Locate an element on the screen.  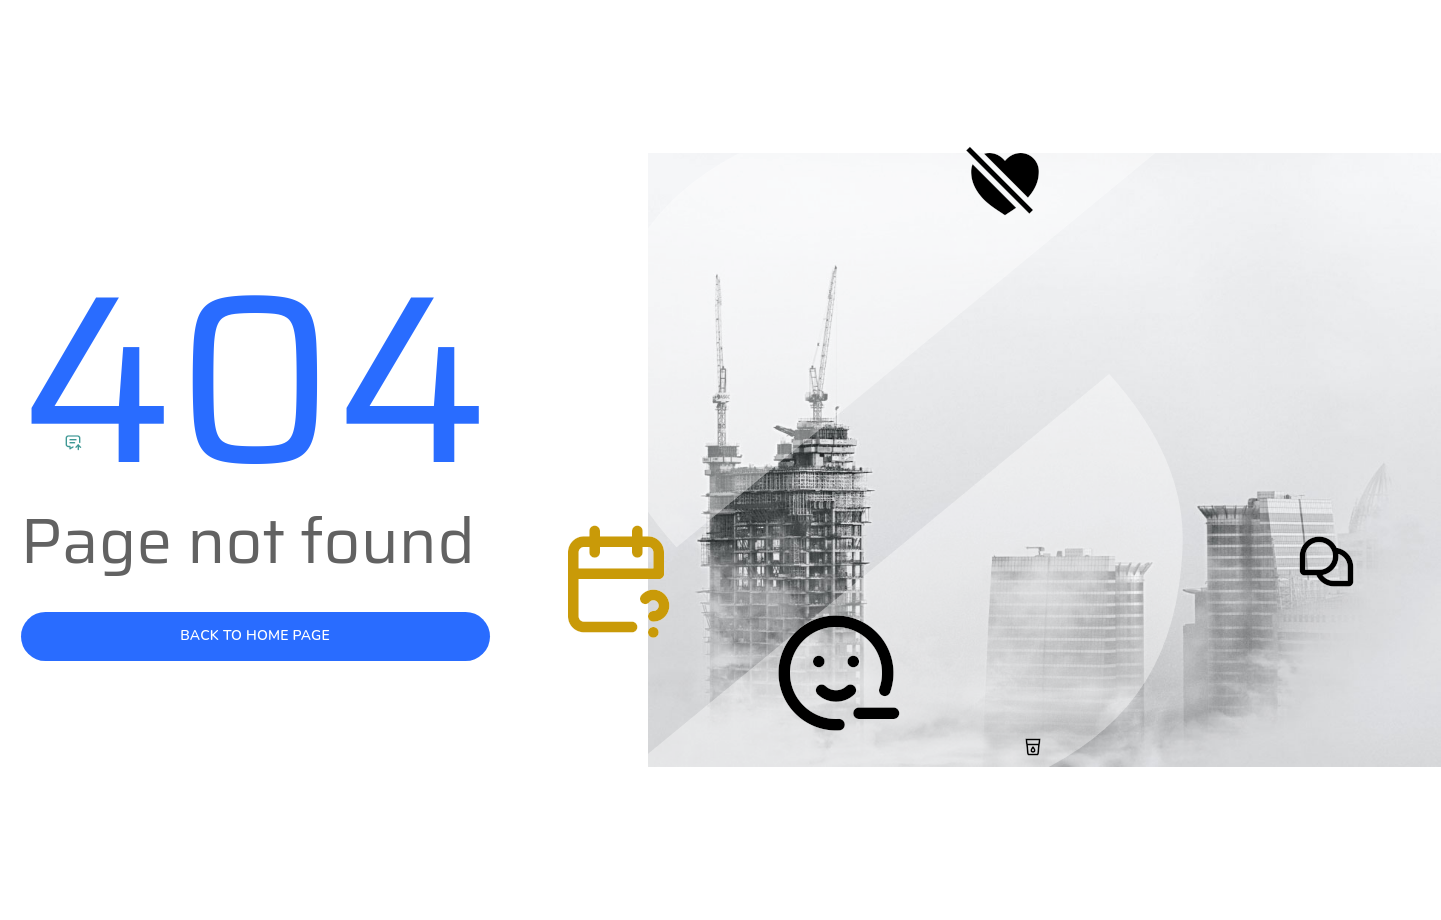
remove a reaction or emoji is located at coordinates (836, 673).